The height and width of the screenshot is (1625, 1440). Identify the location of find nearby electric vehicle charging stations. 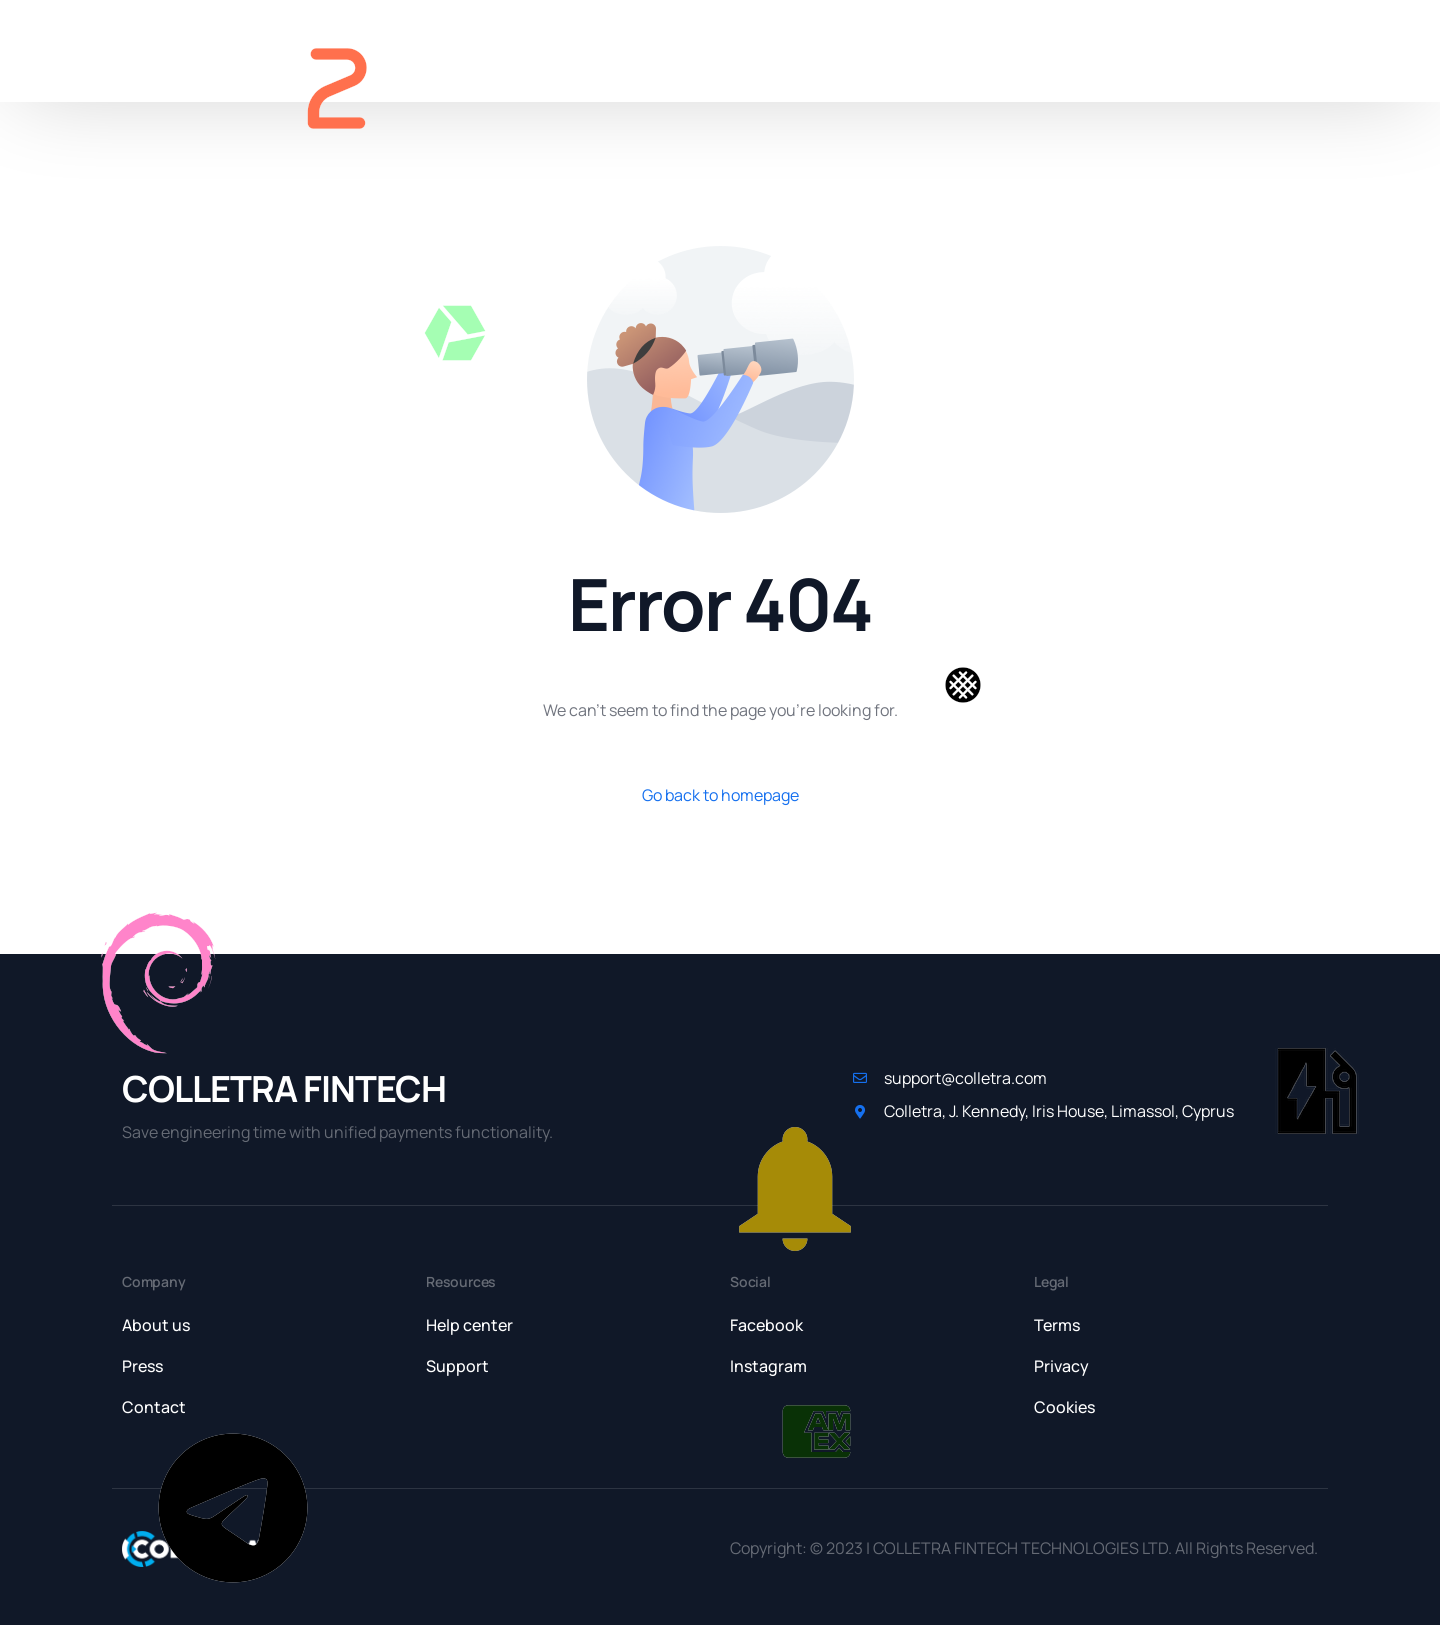
(1316, 1091).